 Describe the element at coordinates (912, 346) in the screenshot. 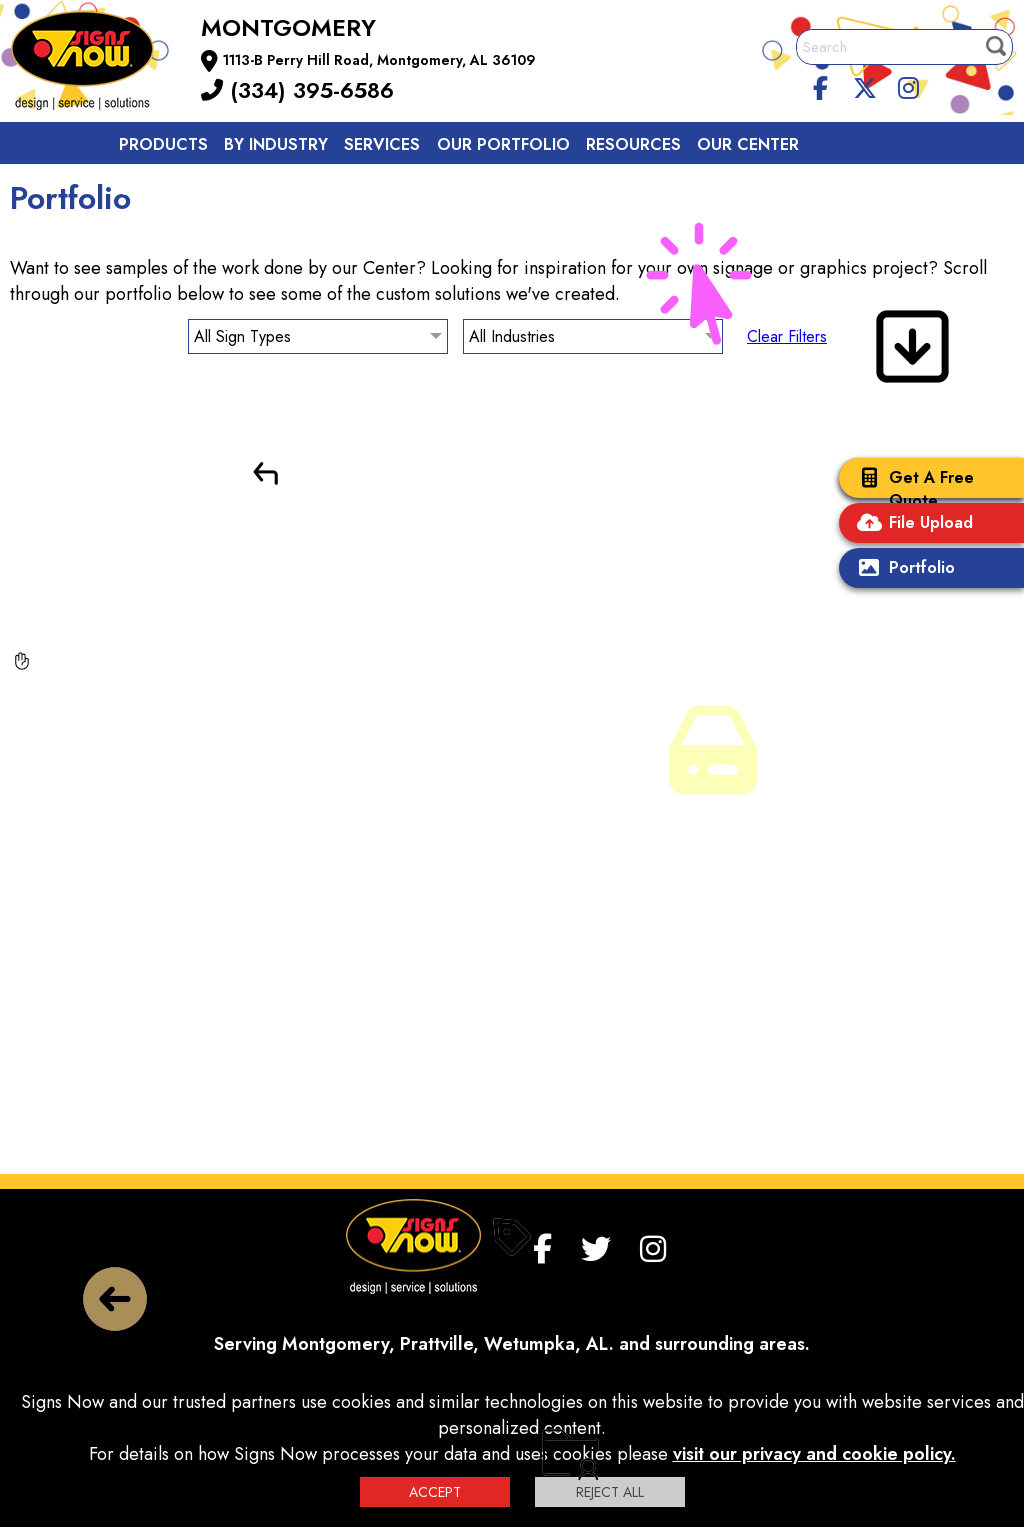

I see `download file or content` at that location.